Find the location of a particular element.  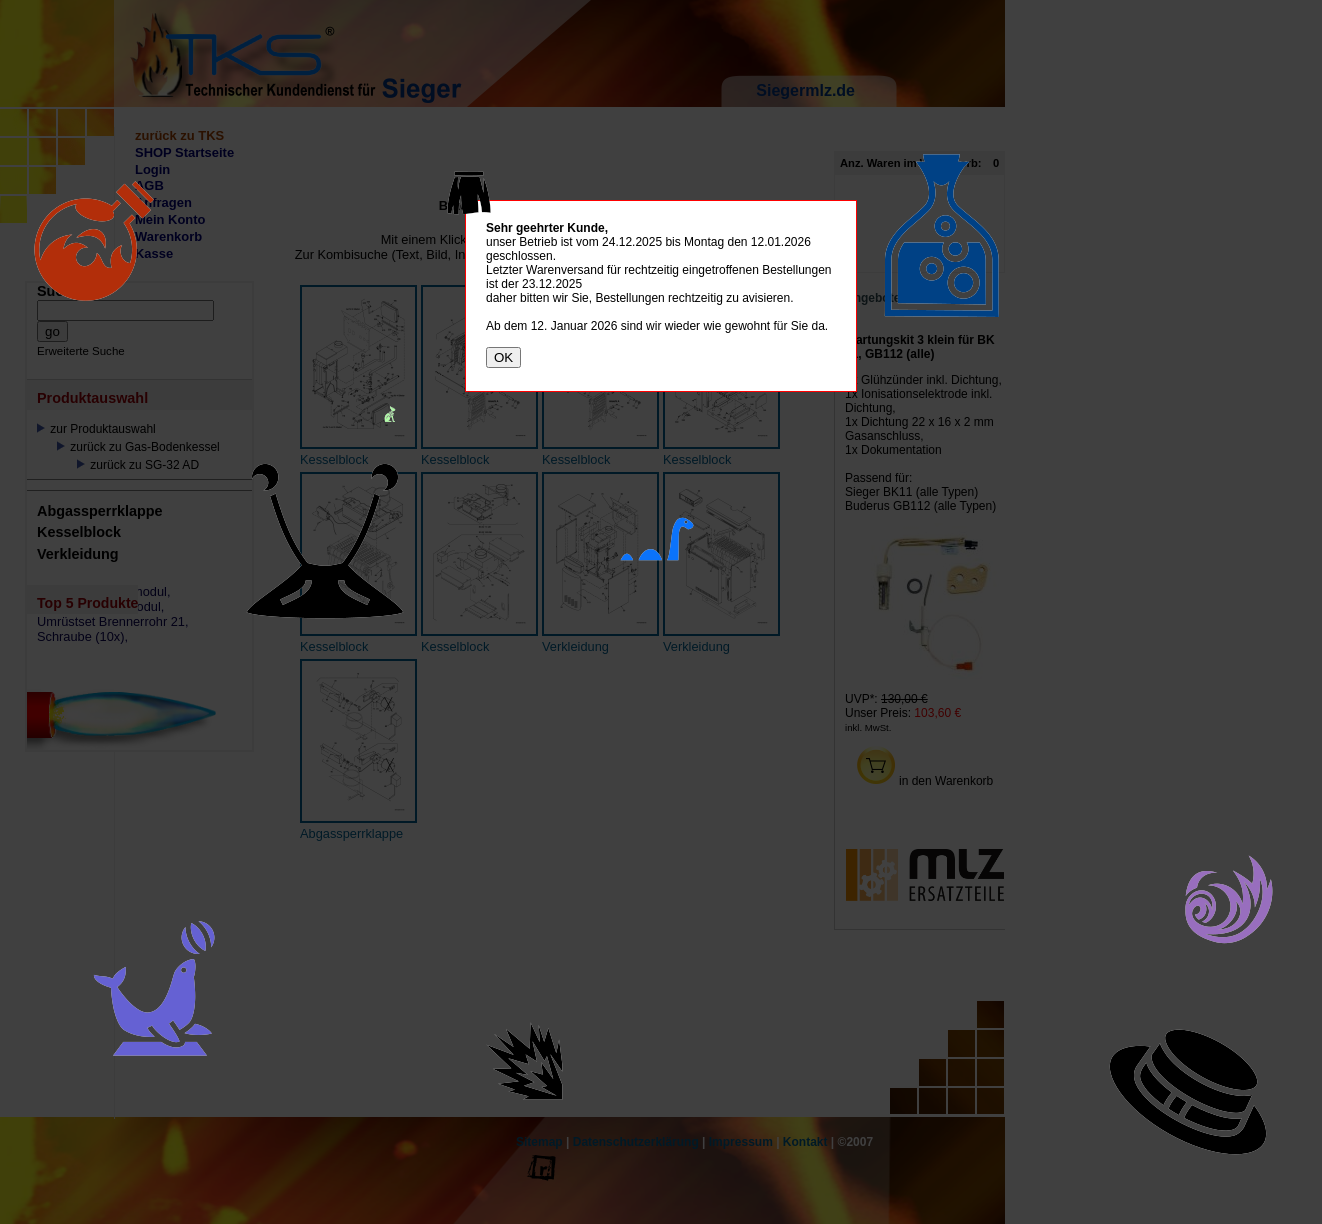

indicates an explosion or blast effect in a game is located at coordinates (524, 1060).